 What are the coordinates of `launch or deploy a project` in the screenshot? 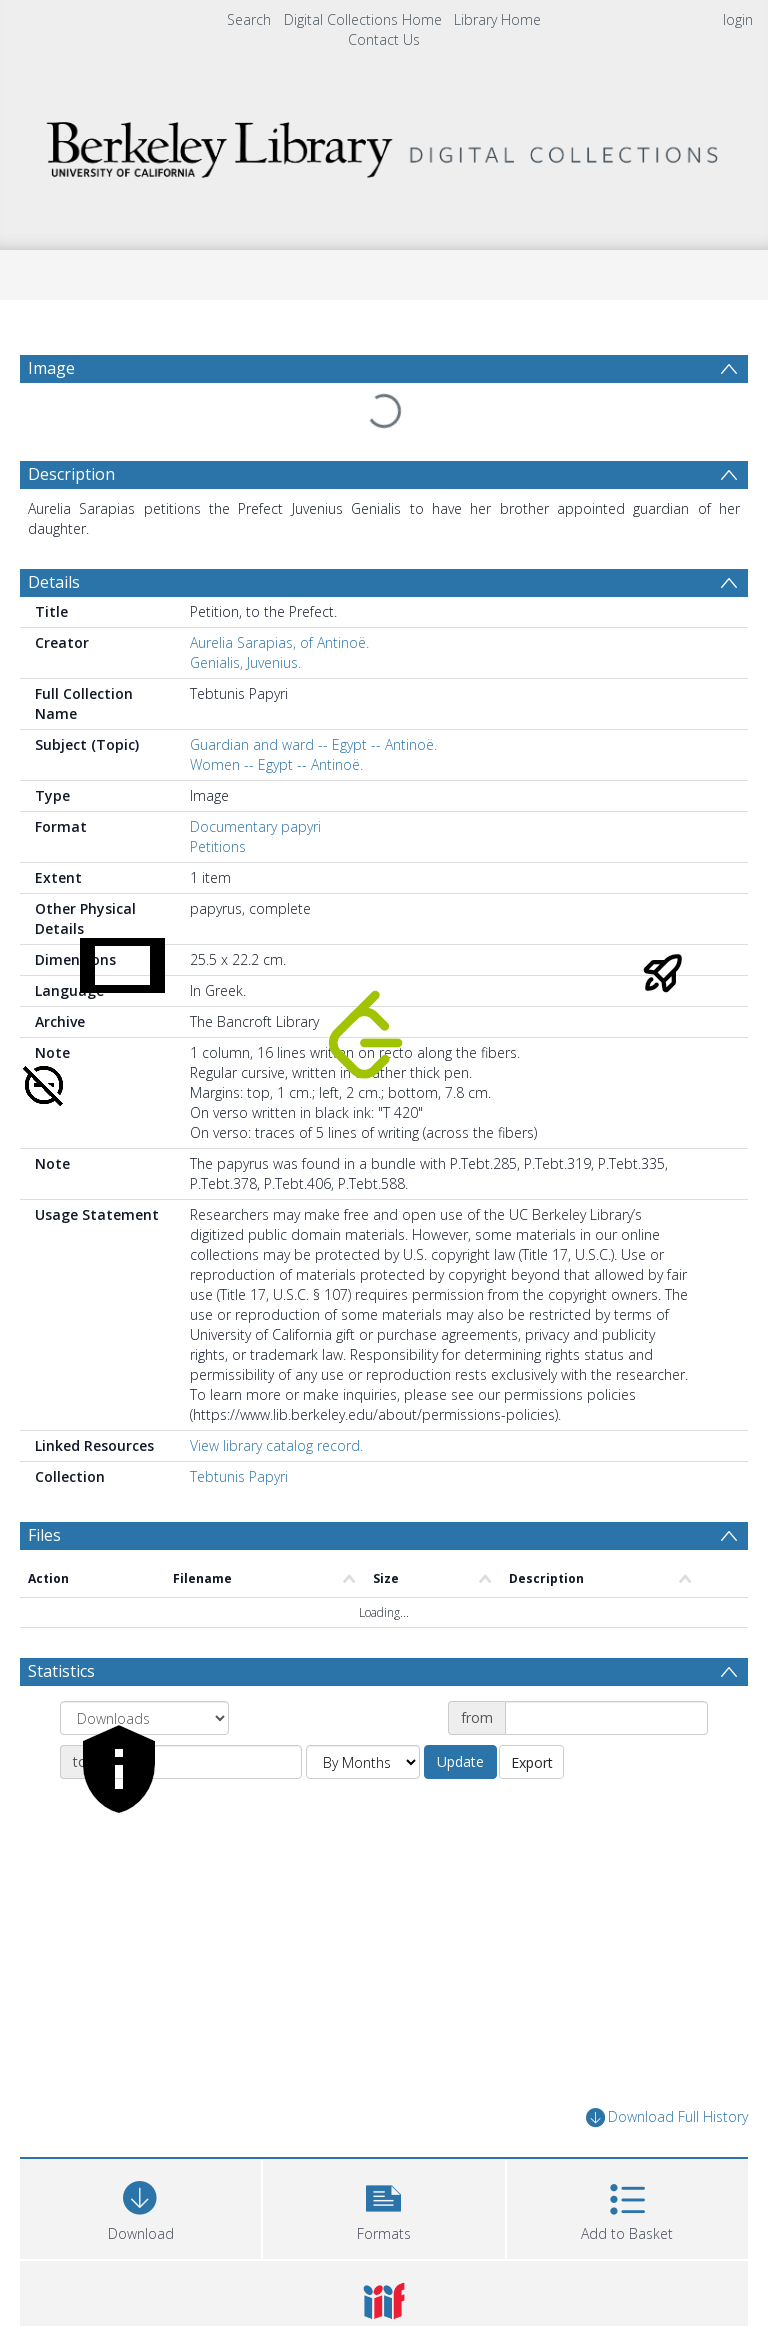 It's located at (663, 972).